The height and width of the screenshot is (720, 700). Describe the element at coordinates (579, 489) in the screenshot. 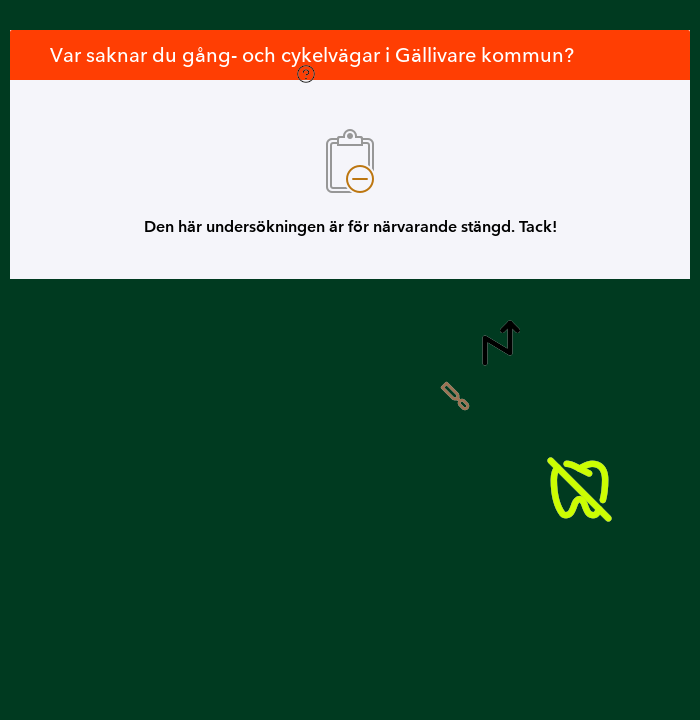

I see `dental services unavailable` at that location.